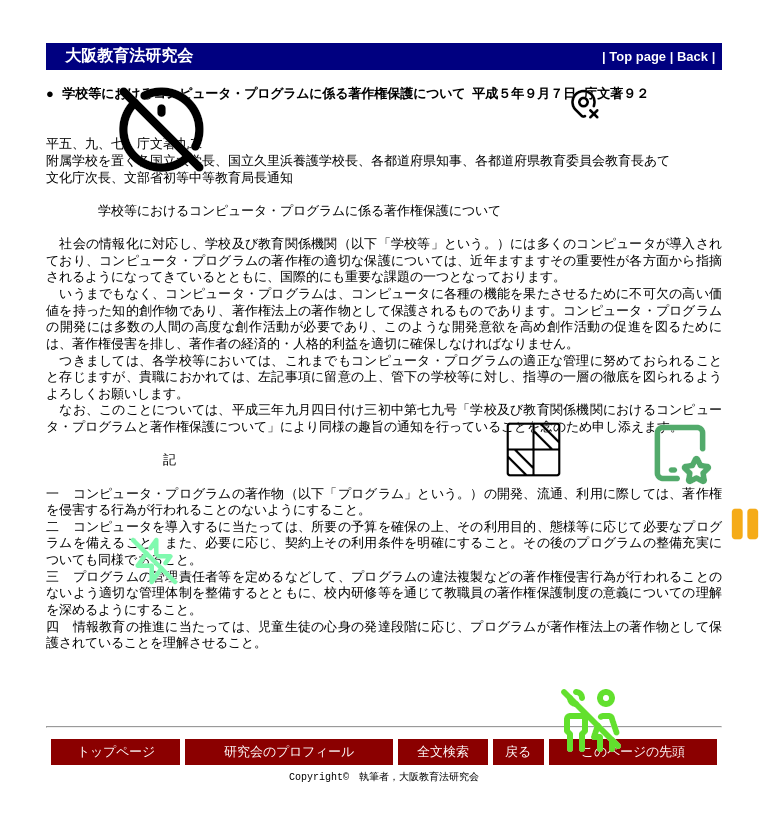 Image resolution: width=768 pixels, height=814 pixels. What do you see at coordinates (154, 561) in the screenshot?
I see `disable flash mode` at bounding box center [154, 561].